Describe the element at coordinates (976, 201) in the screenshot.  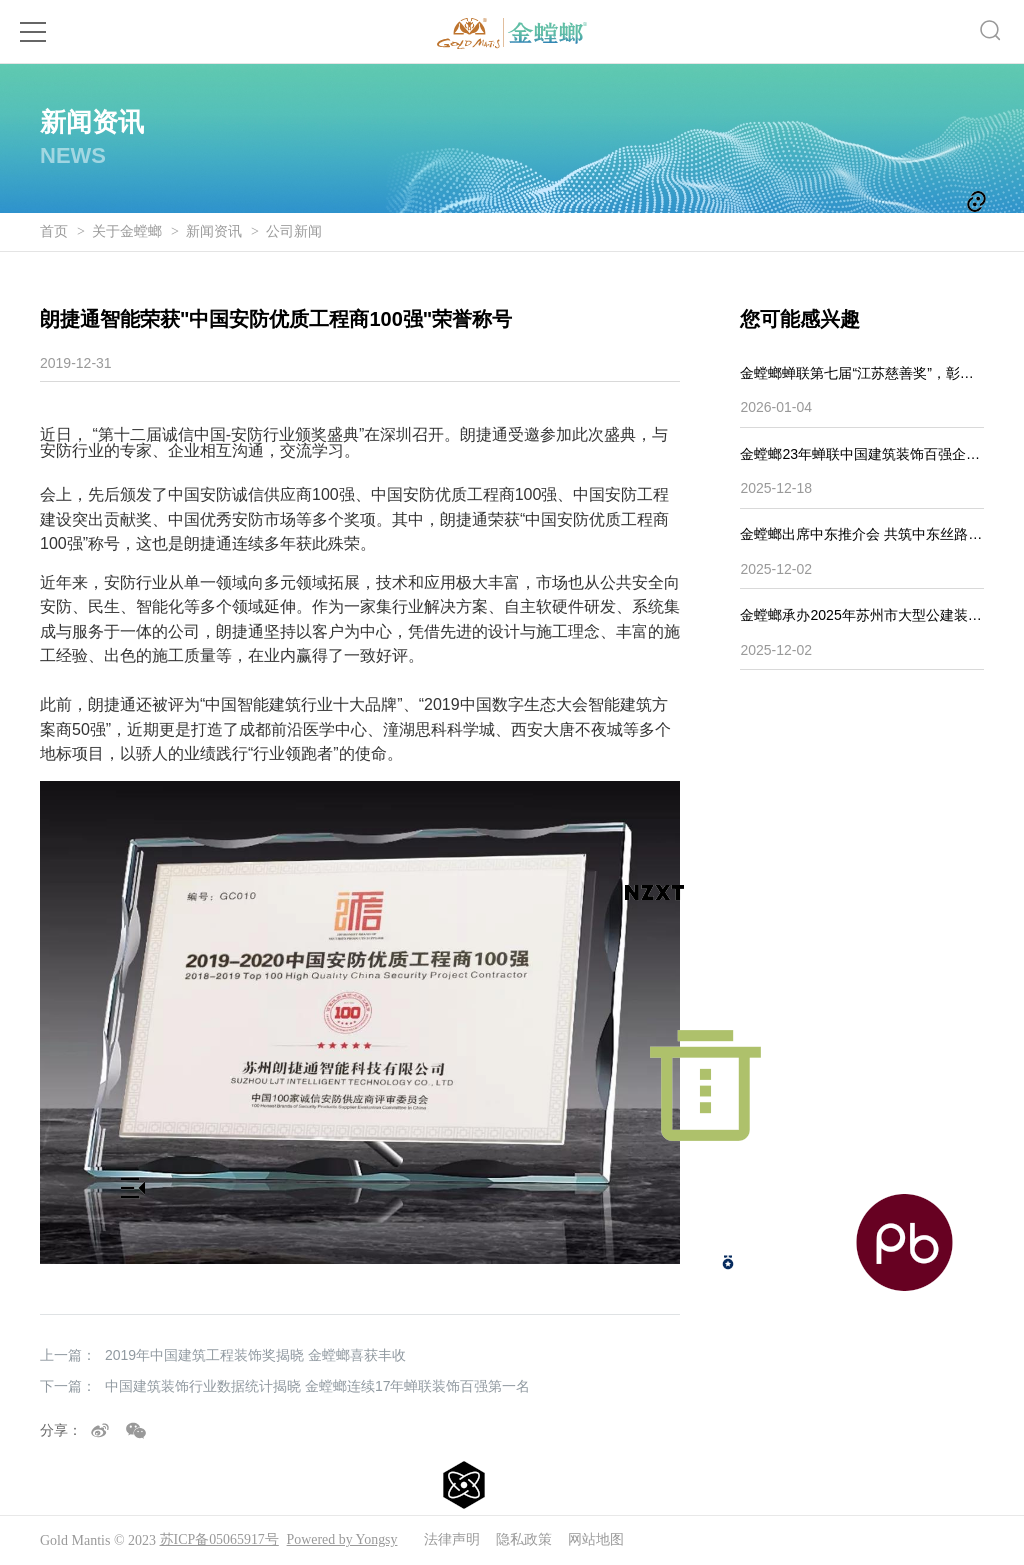
I see `tauri framework logo` at that location.